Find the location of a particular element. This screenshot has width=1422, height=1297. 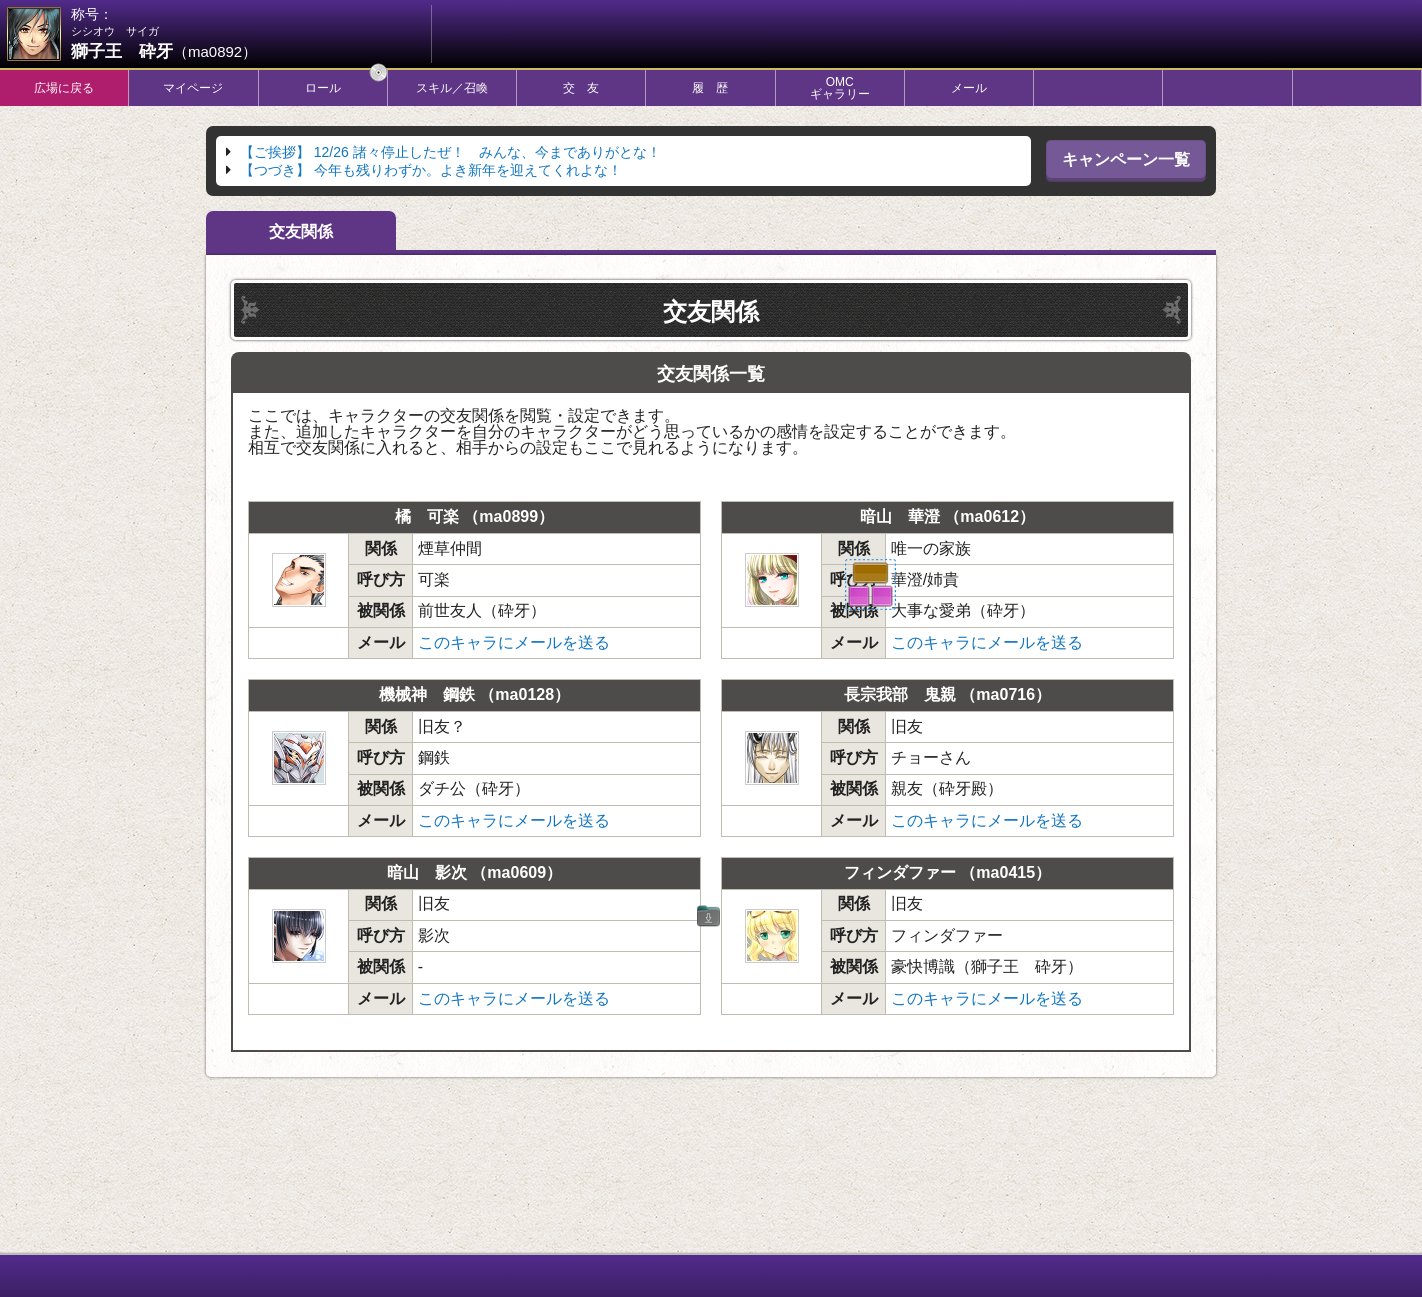

open your downloads folder is located at coordinates (708, 915).